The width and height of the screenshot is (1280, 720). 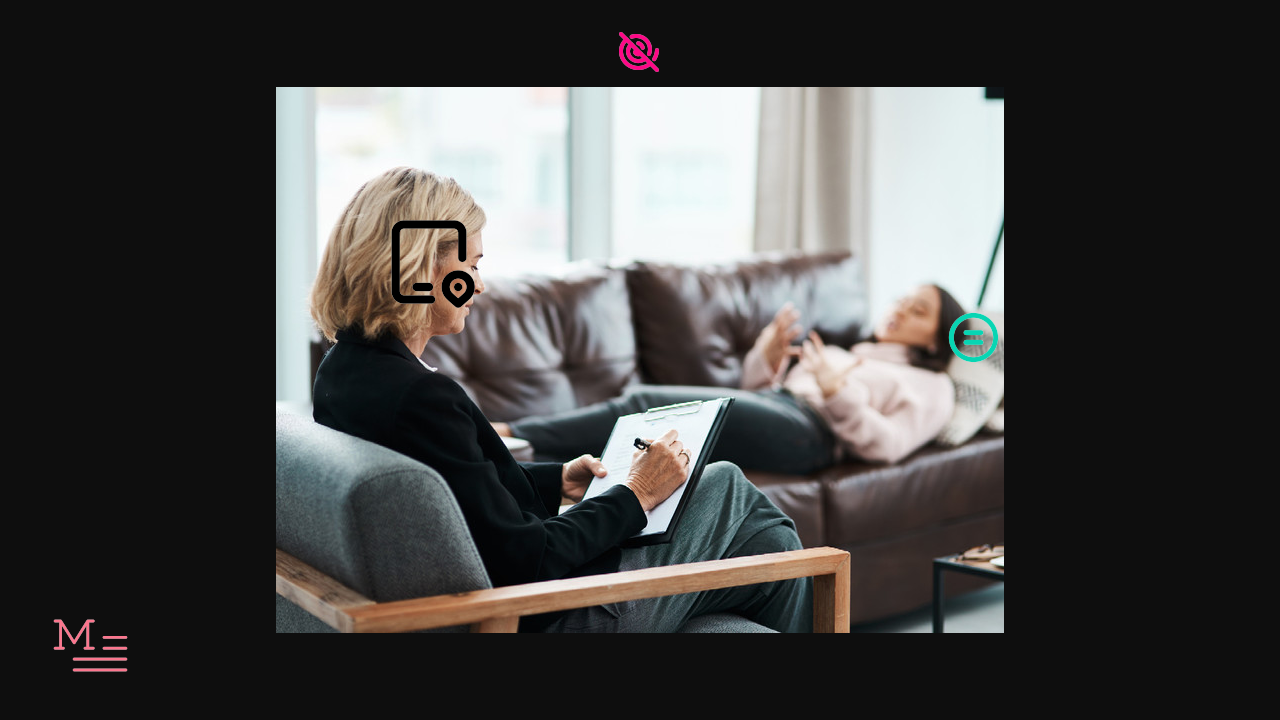 I want to click on indicates creative commons no-derivatives license, so click(x=973, y=337).